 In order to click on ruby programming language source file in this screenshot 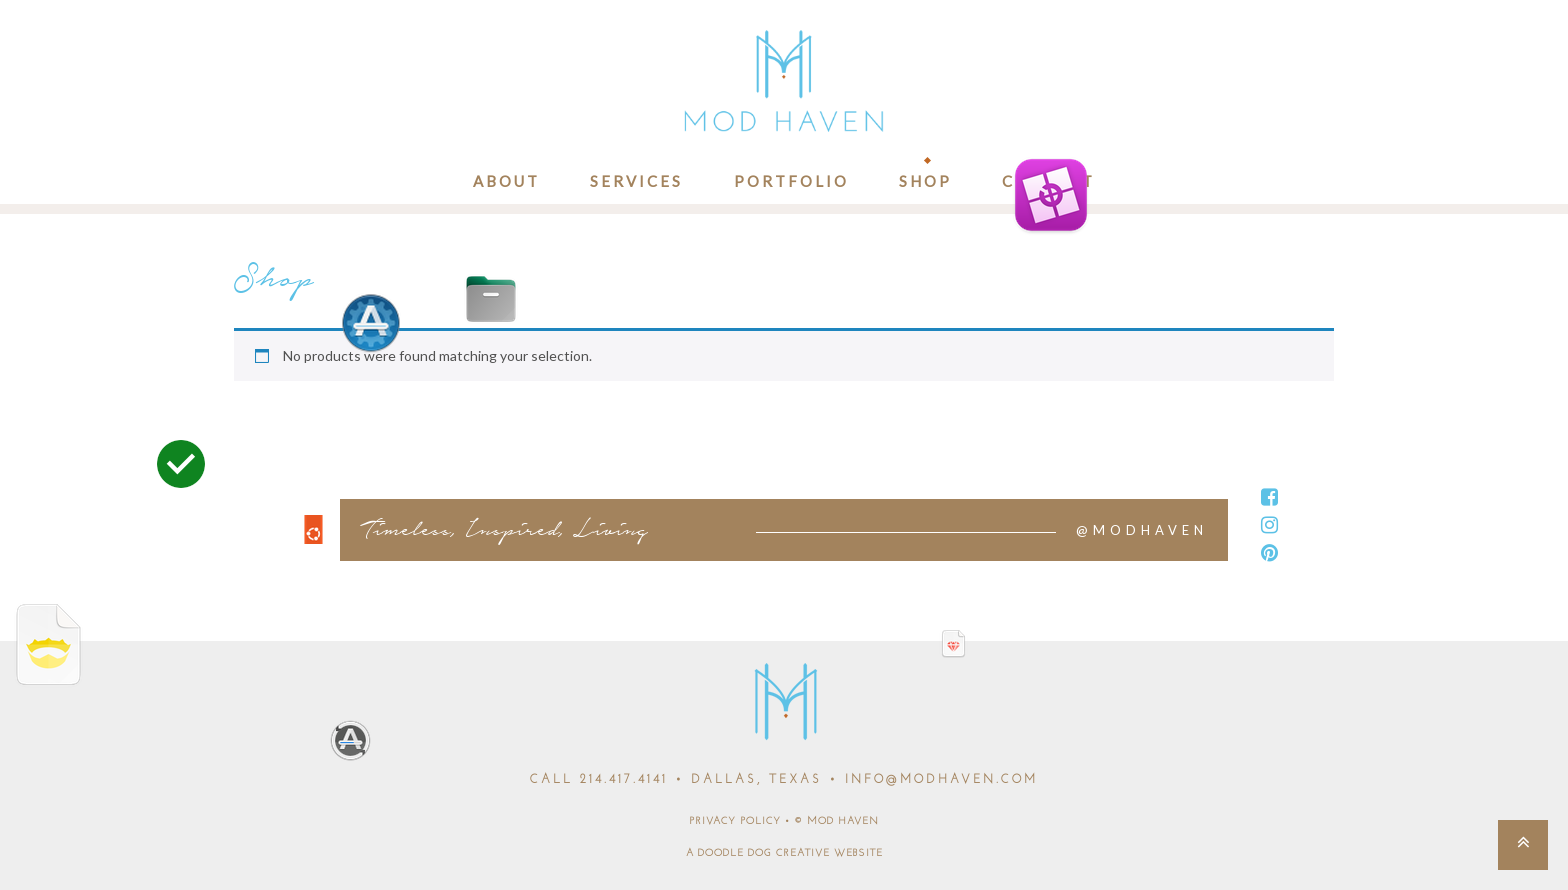, I will do `click(953, 643)`.